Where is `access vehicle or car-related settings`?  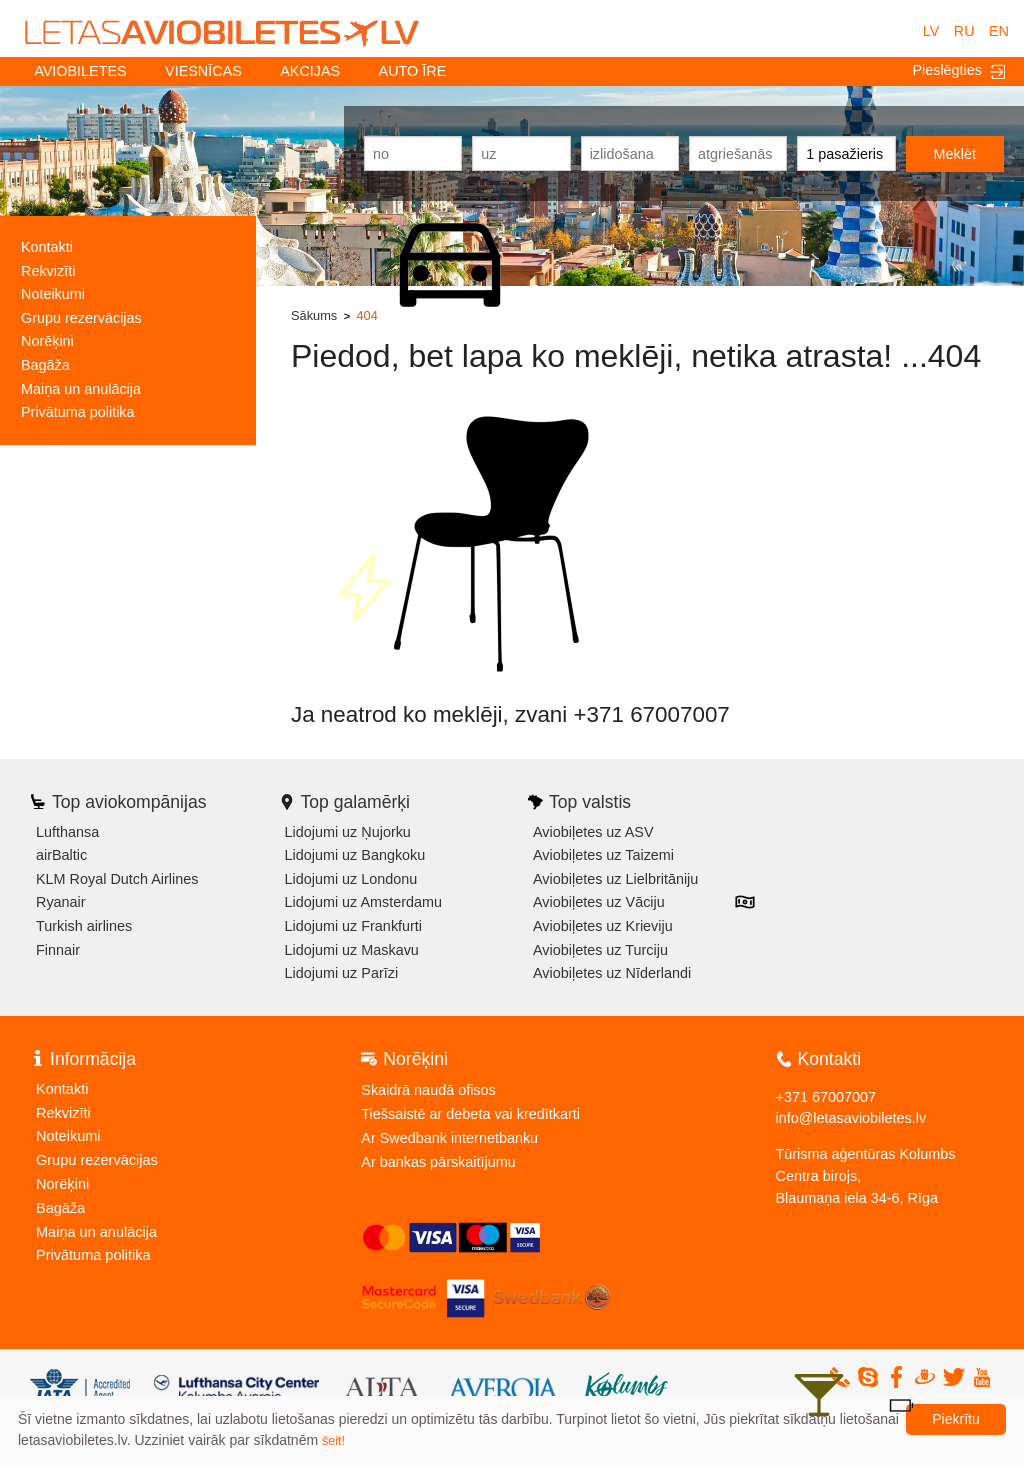 access vehicle or car-related settings is located at coordinates (450, 265).